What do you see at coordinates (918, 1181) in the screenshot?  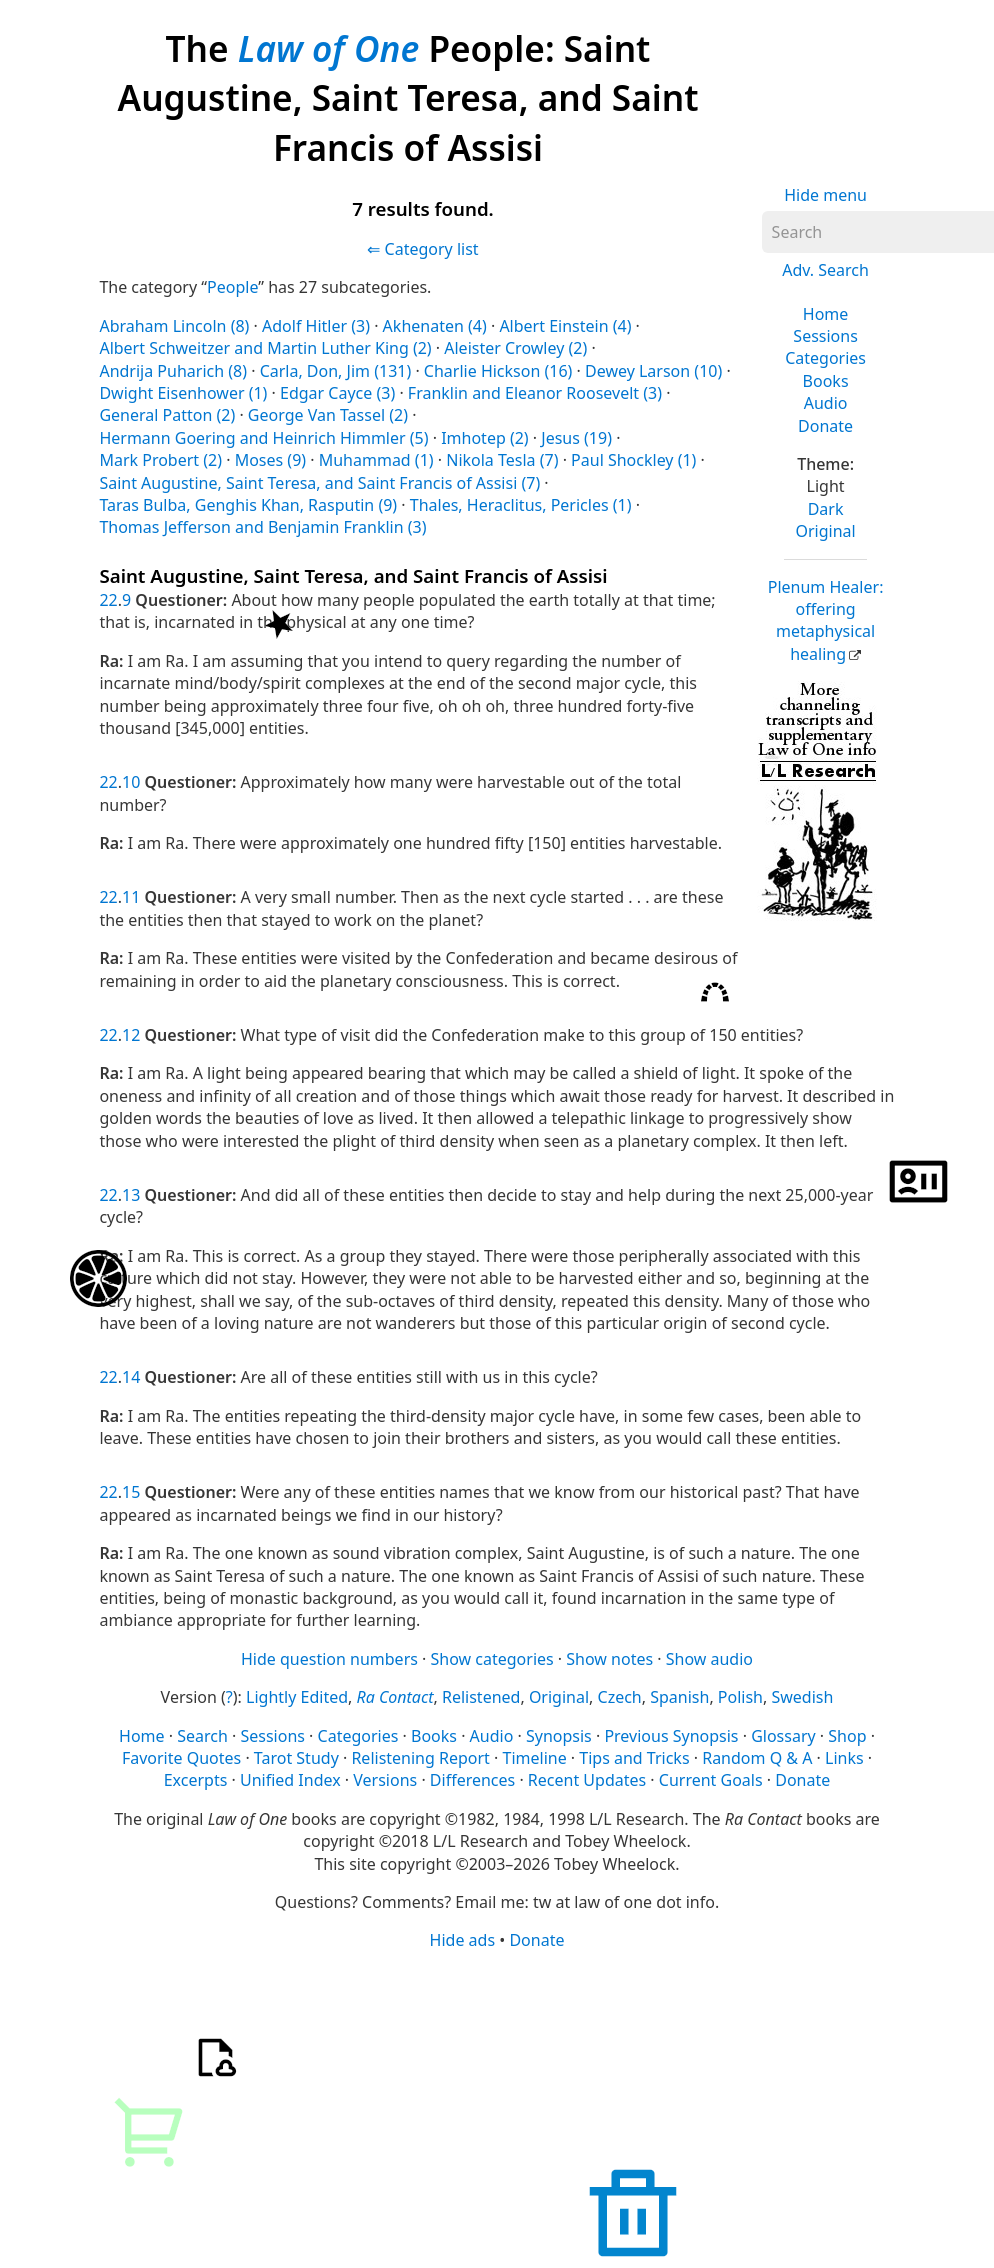 I see `pending pass or credential awaiting approval` at bounding box center [918, 1181].